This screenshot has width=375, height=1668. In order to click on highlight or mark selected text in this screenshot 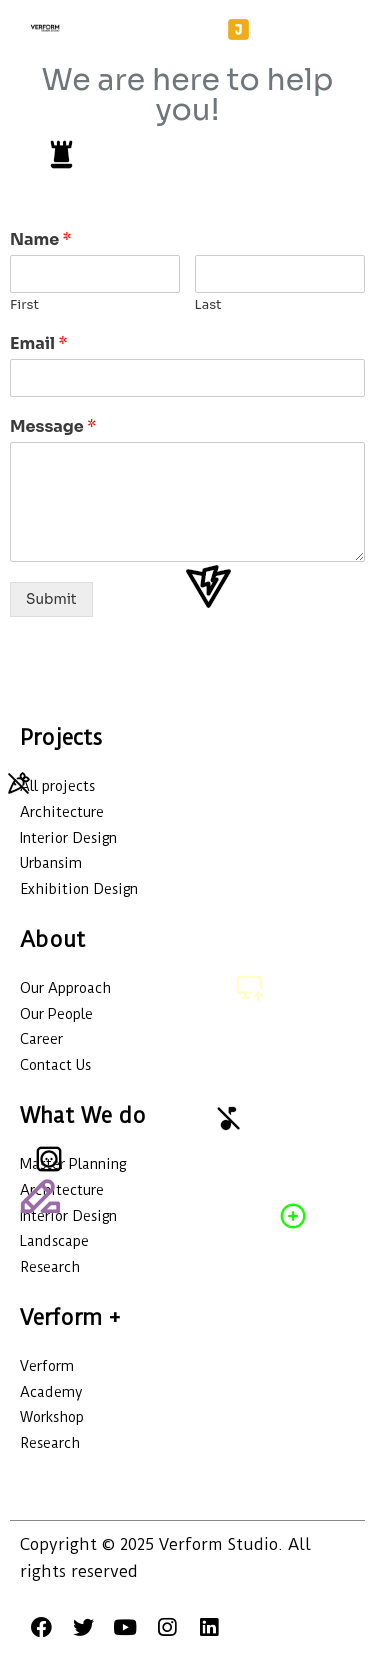, I will do `click(40, 1197)`.